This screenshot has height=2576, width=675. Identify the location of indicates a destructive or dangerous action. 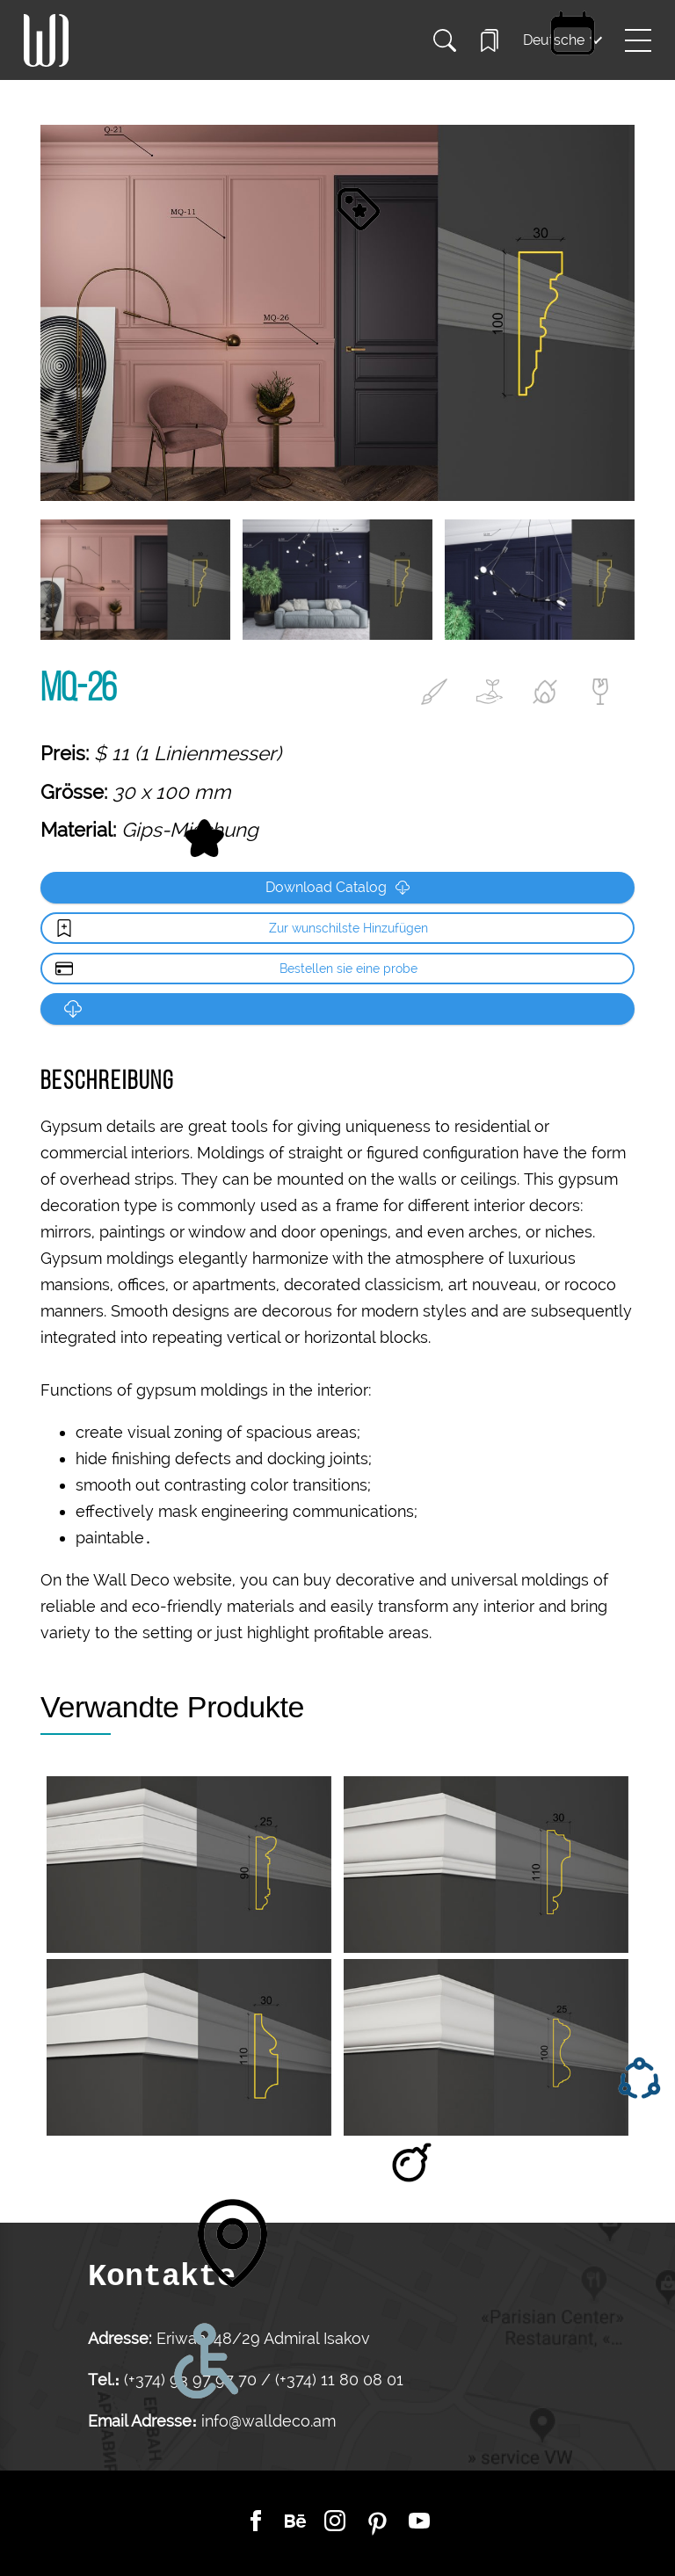
(411, 2162).